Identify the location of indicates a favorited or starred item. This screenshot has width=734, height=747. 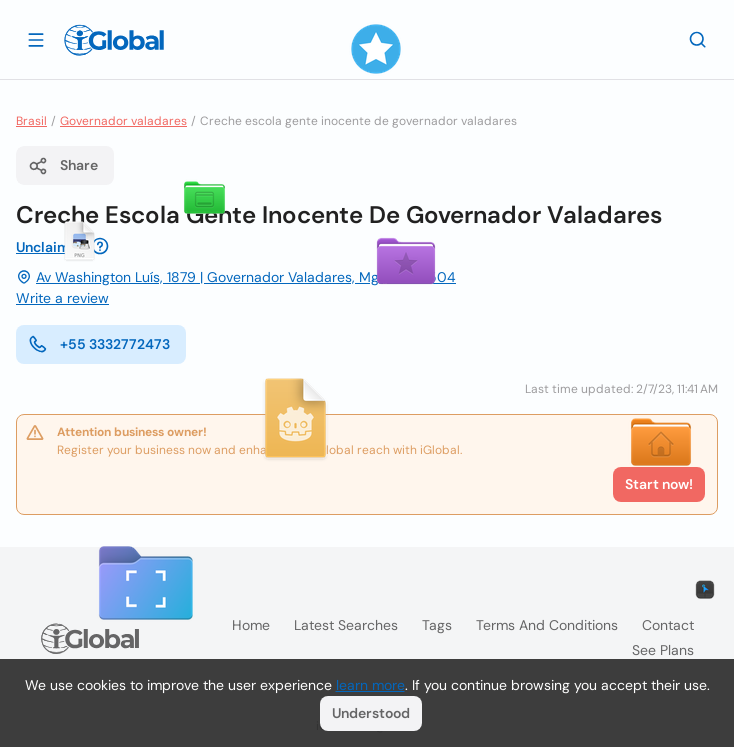
(376, 49).